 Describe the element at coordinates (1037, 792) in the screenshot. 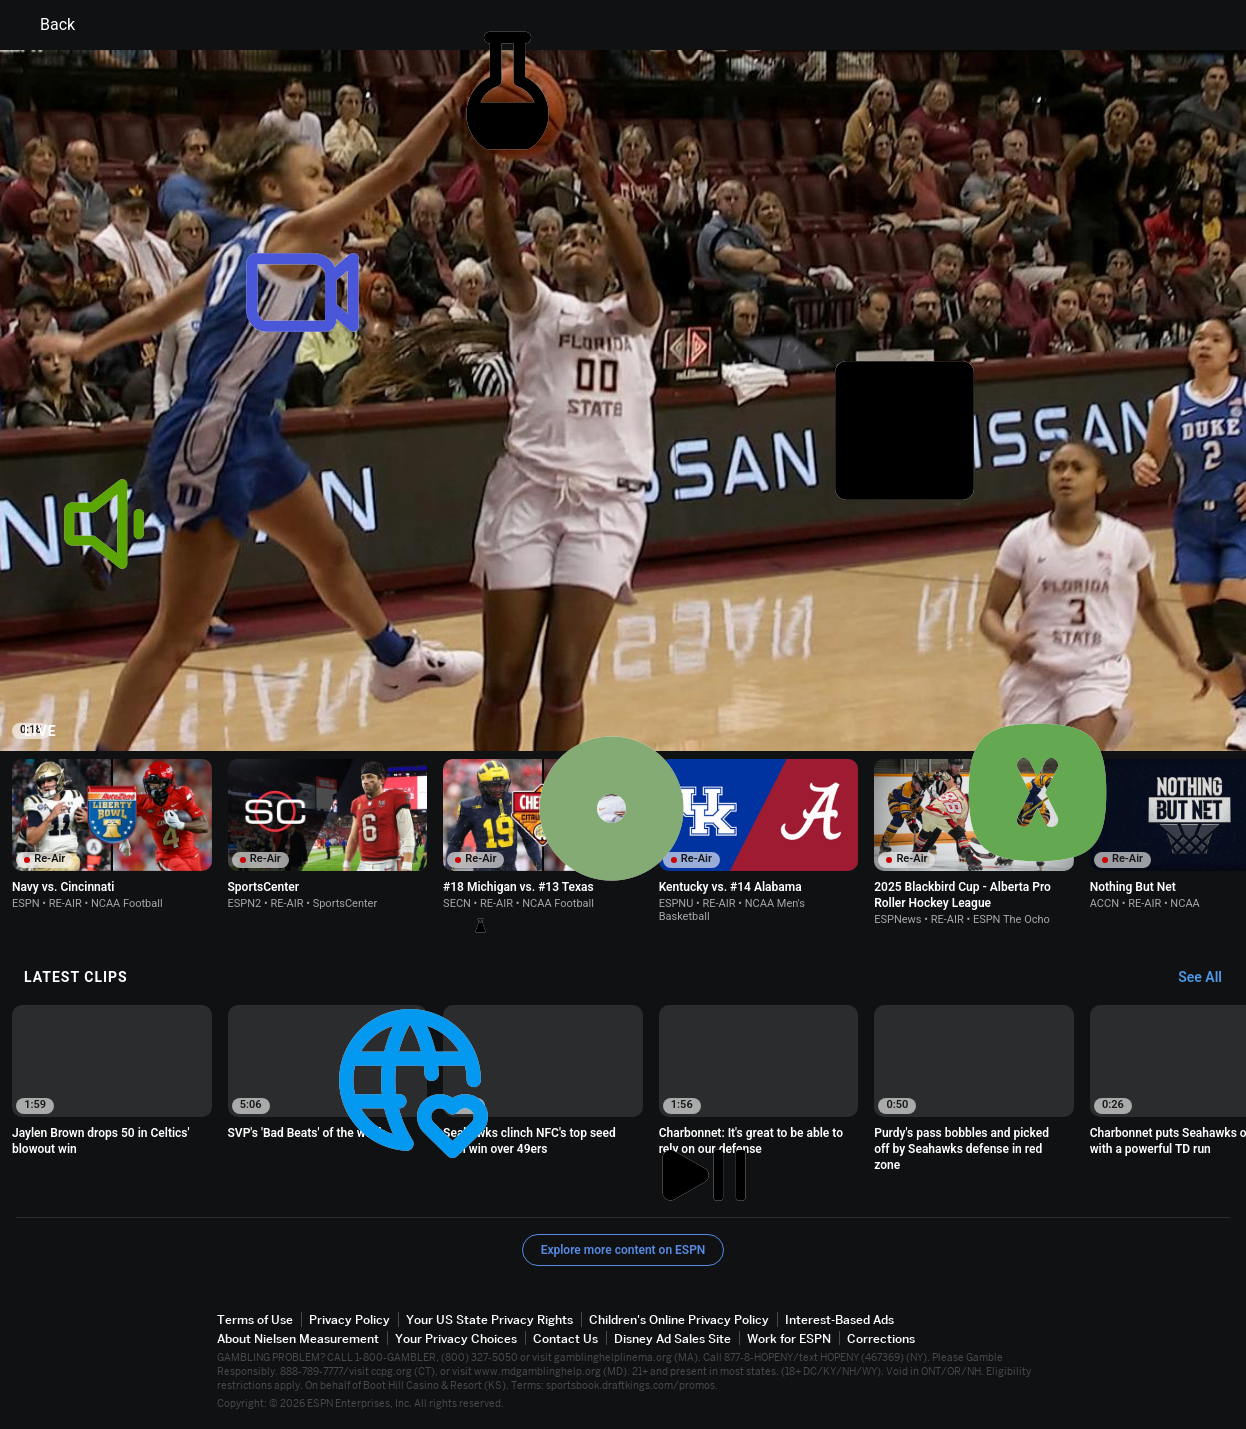

I see `close or dismiss a dialog` at that location.